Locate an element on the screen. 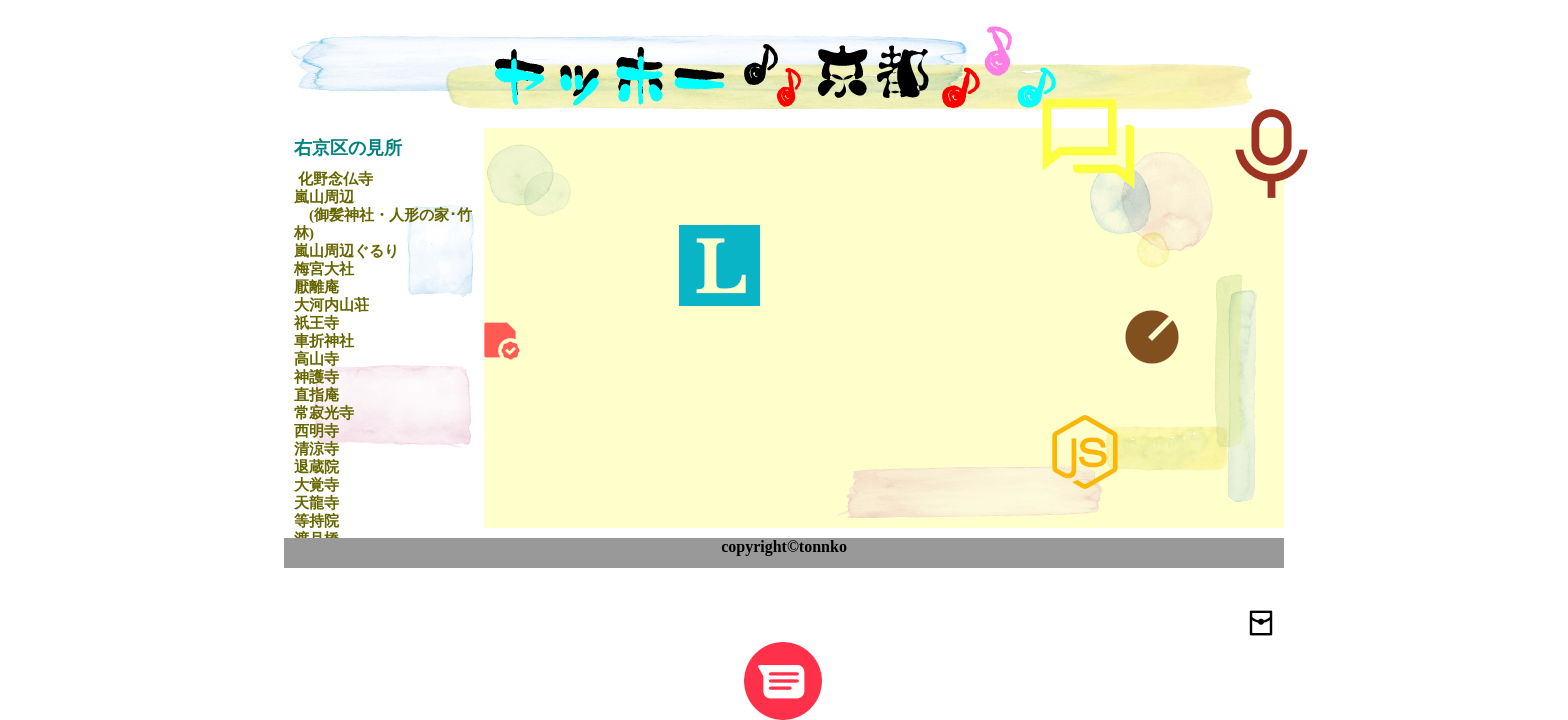  open Google Messages app is located at coordinates (783, 681).